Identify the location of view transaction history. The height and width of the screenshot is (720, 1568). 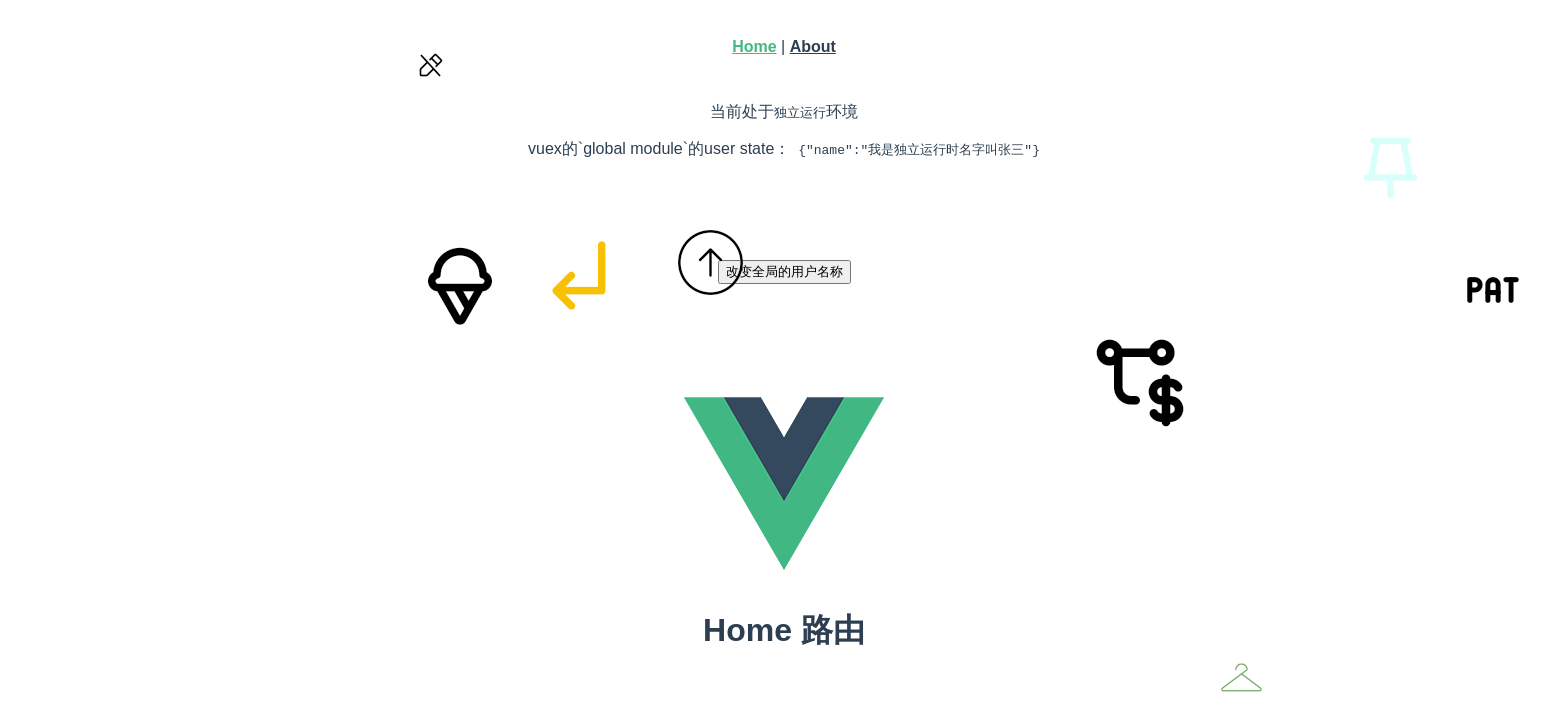
(1140, 383).